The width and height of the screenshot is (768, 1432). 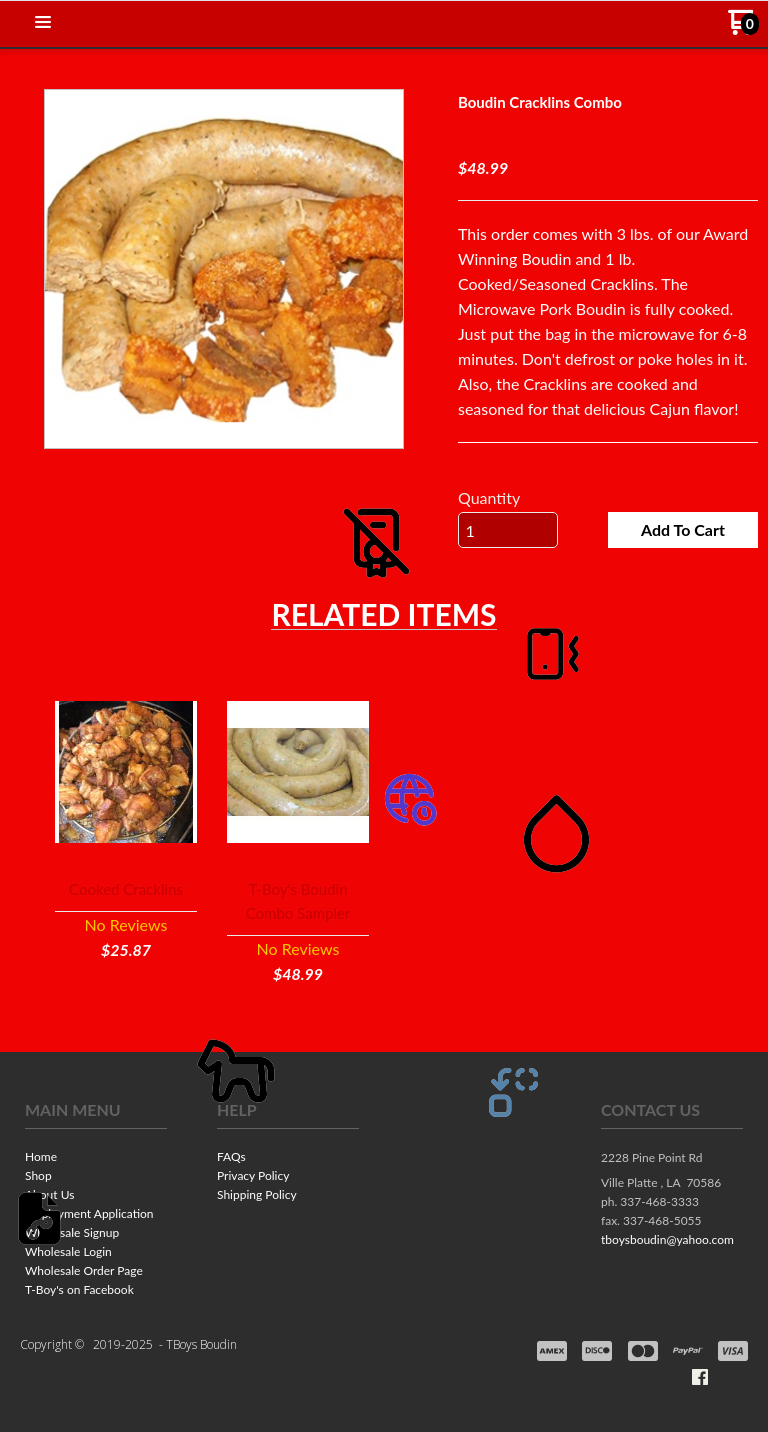 I want to click on phone is on vibrate mode, so click(x=553, y=654).